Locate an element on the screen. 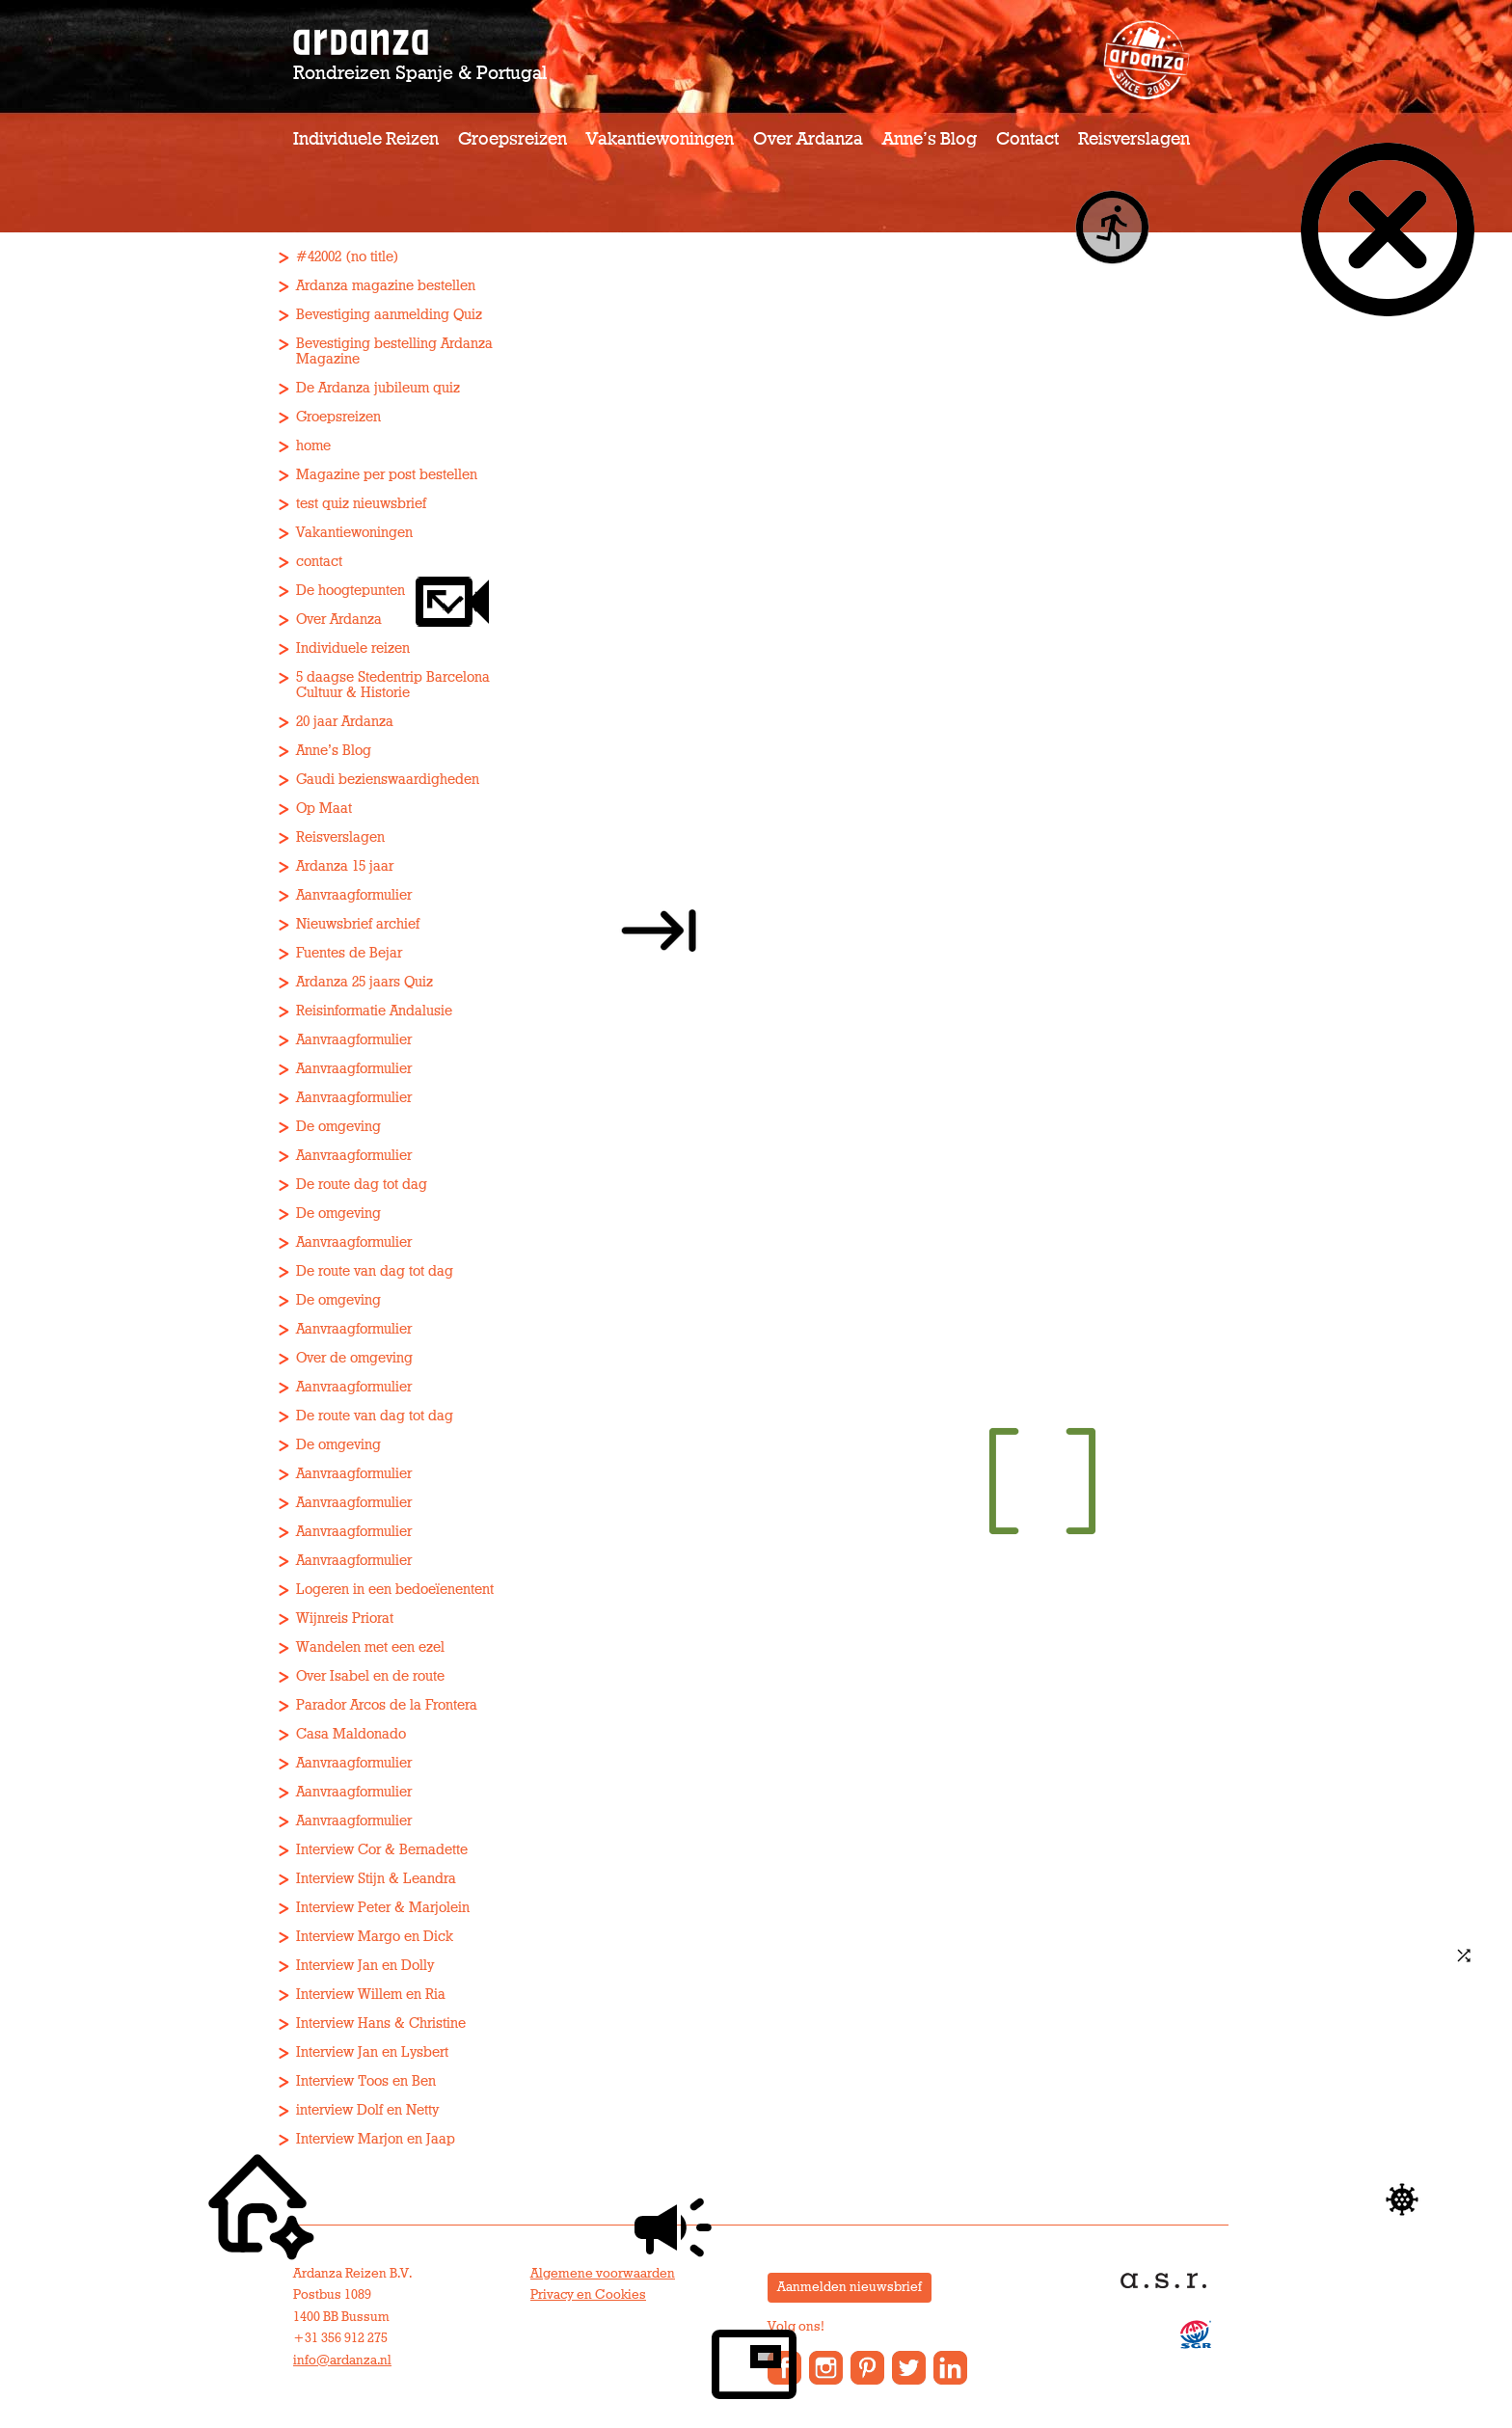 The image size is (1512, 2428). view announcements or notifications is located at coordinates (673, 2227).